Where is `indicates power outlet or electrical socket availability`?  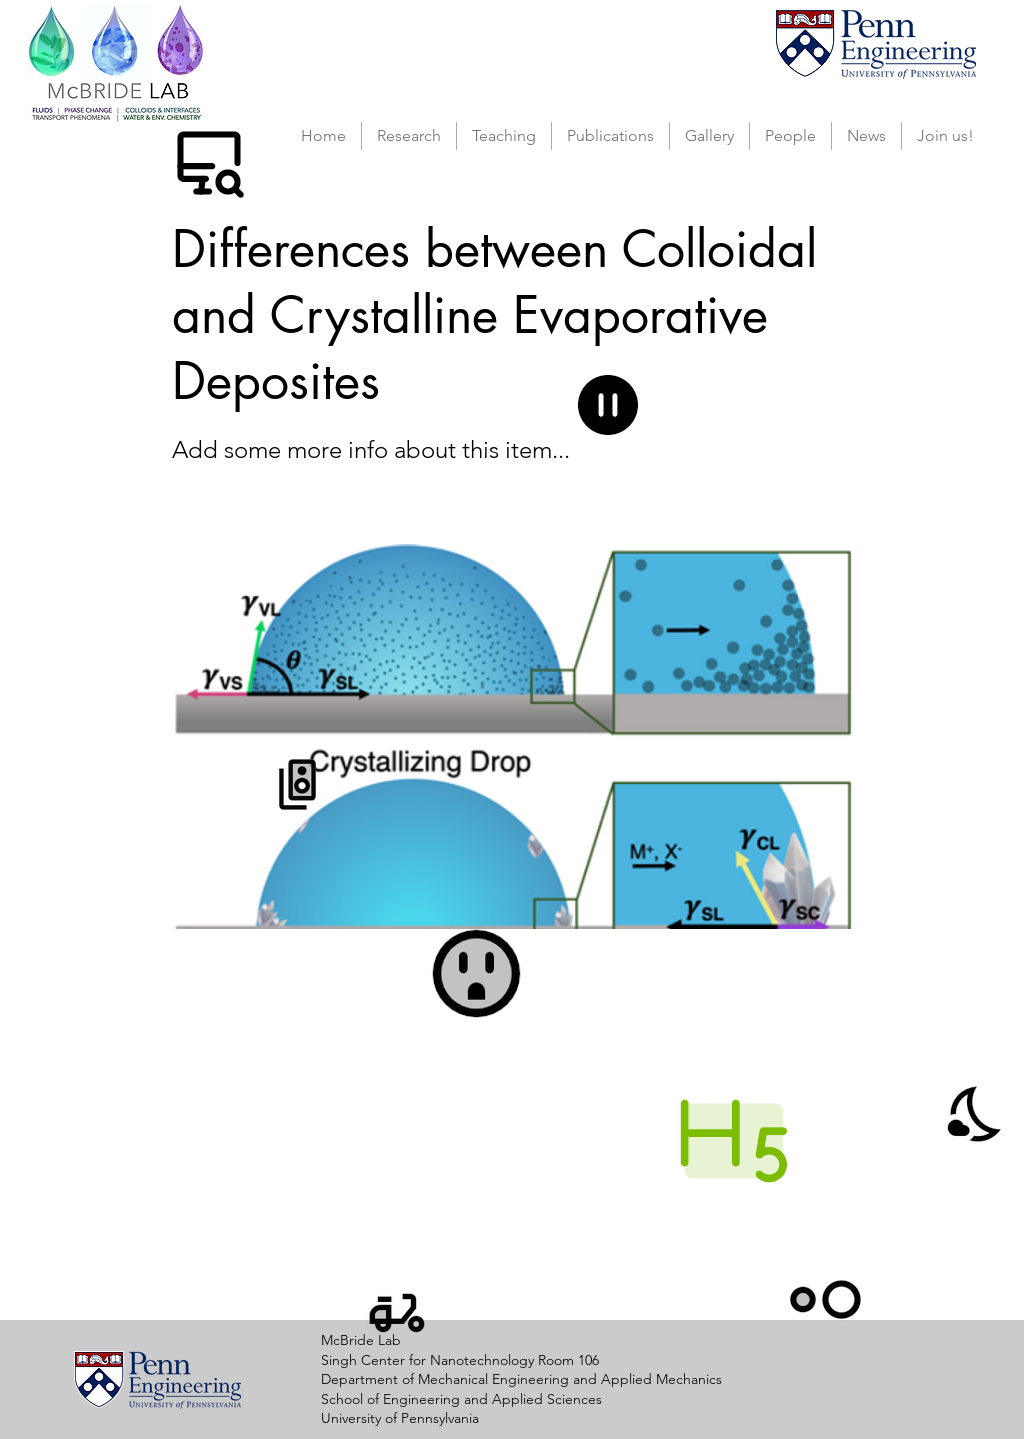 indicates power outlet or electrical socket availability is located at coordinates (476, 973).